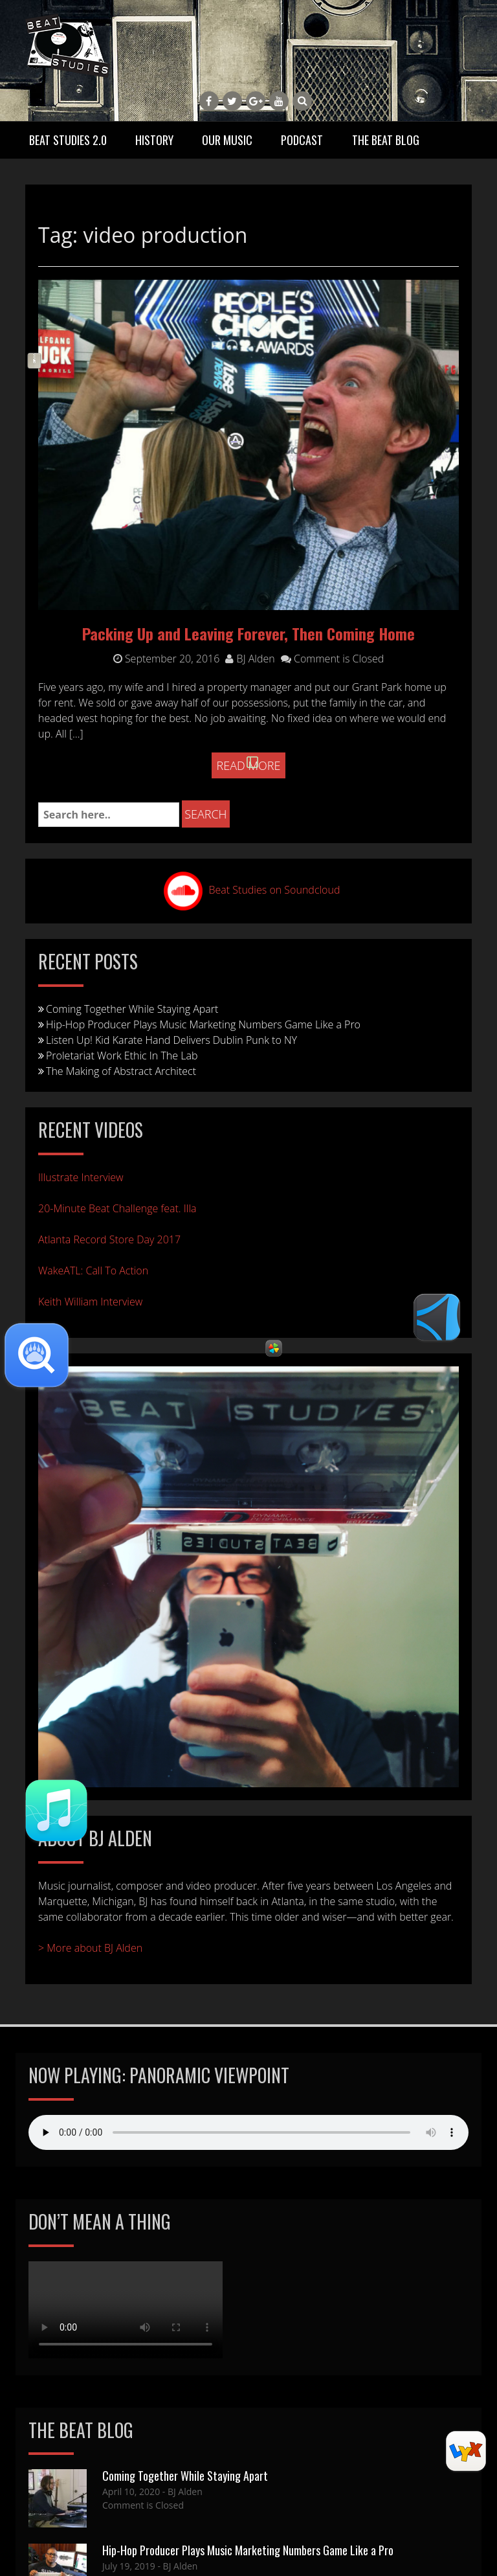 The image size is (497, 2576). What do you see at coordinates (36, 1356) in the screenshot?
I see `open baloo file search preferences` at bounding box center [36, 1356].